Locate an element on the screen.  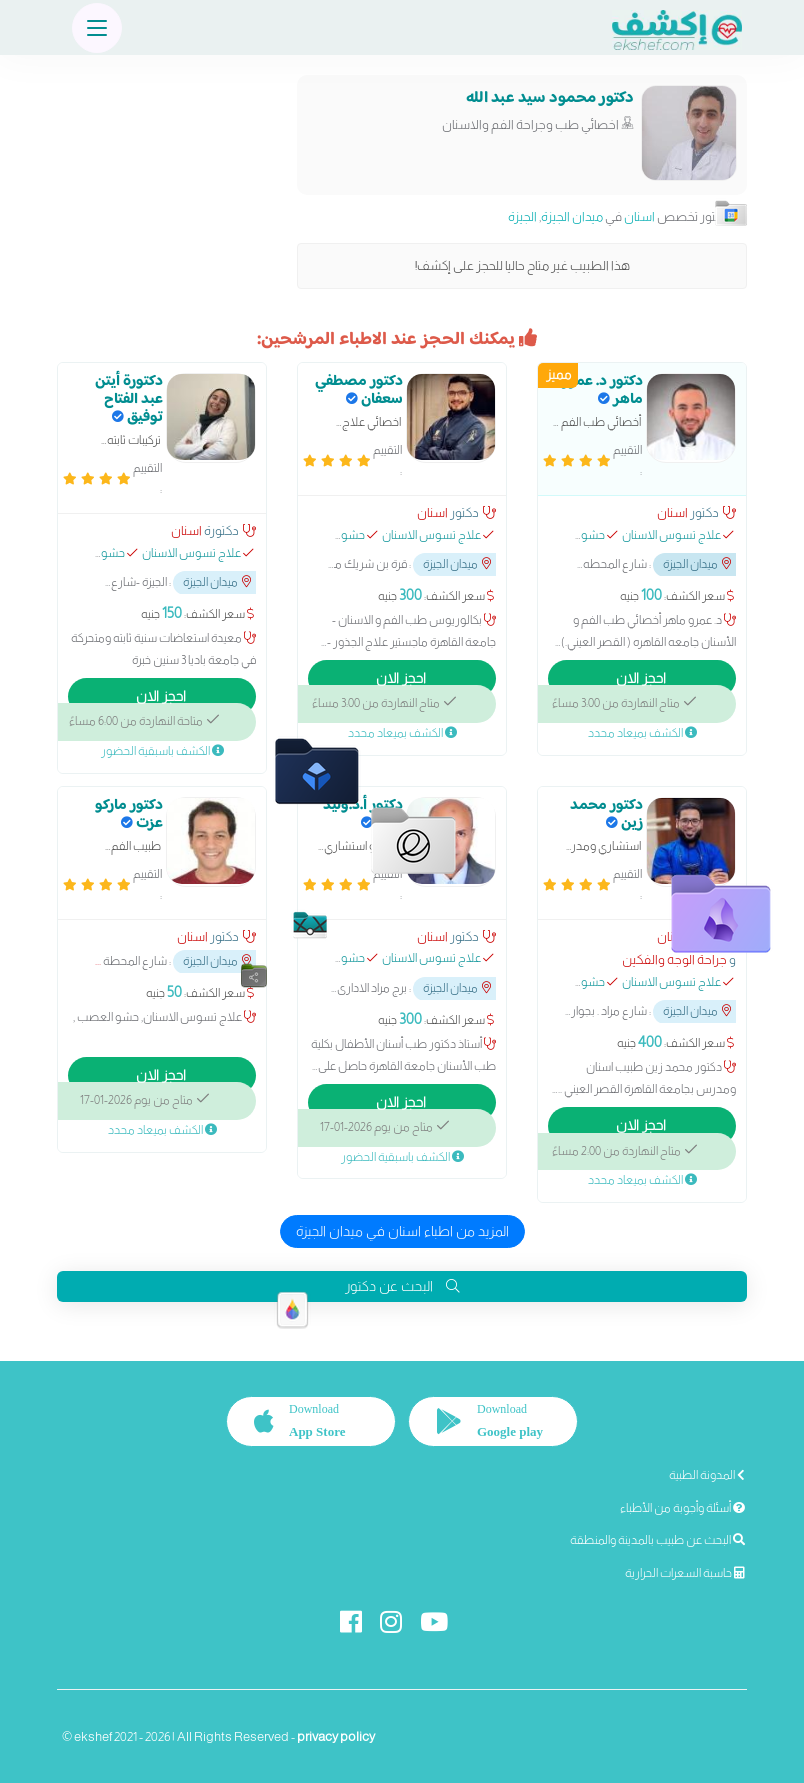
open elementary OS system folder is located at coordinates (413, 843).